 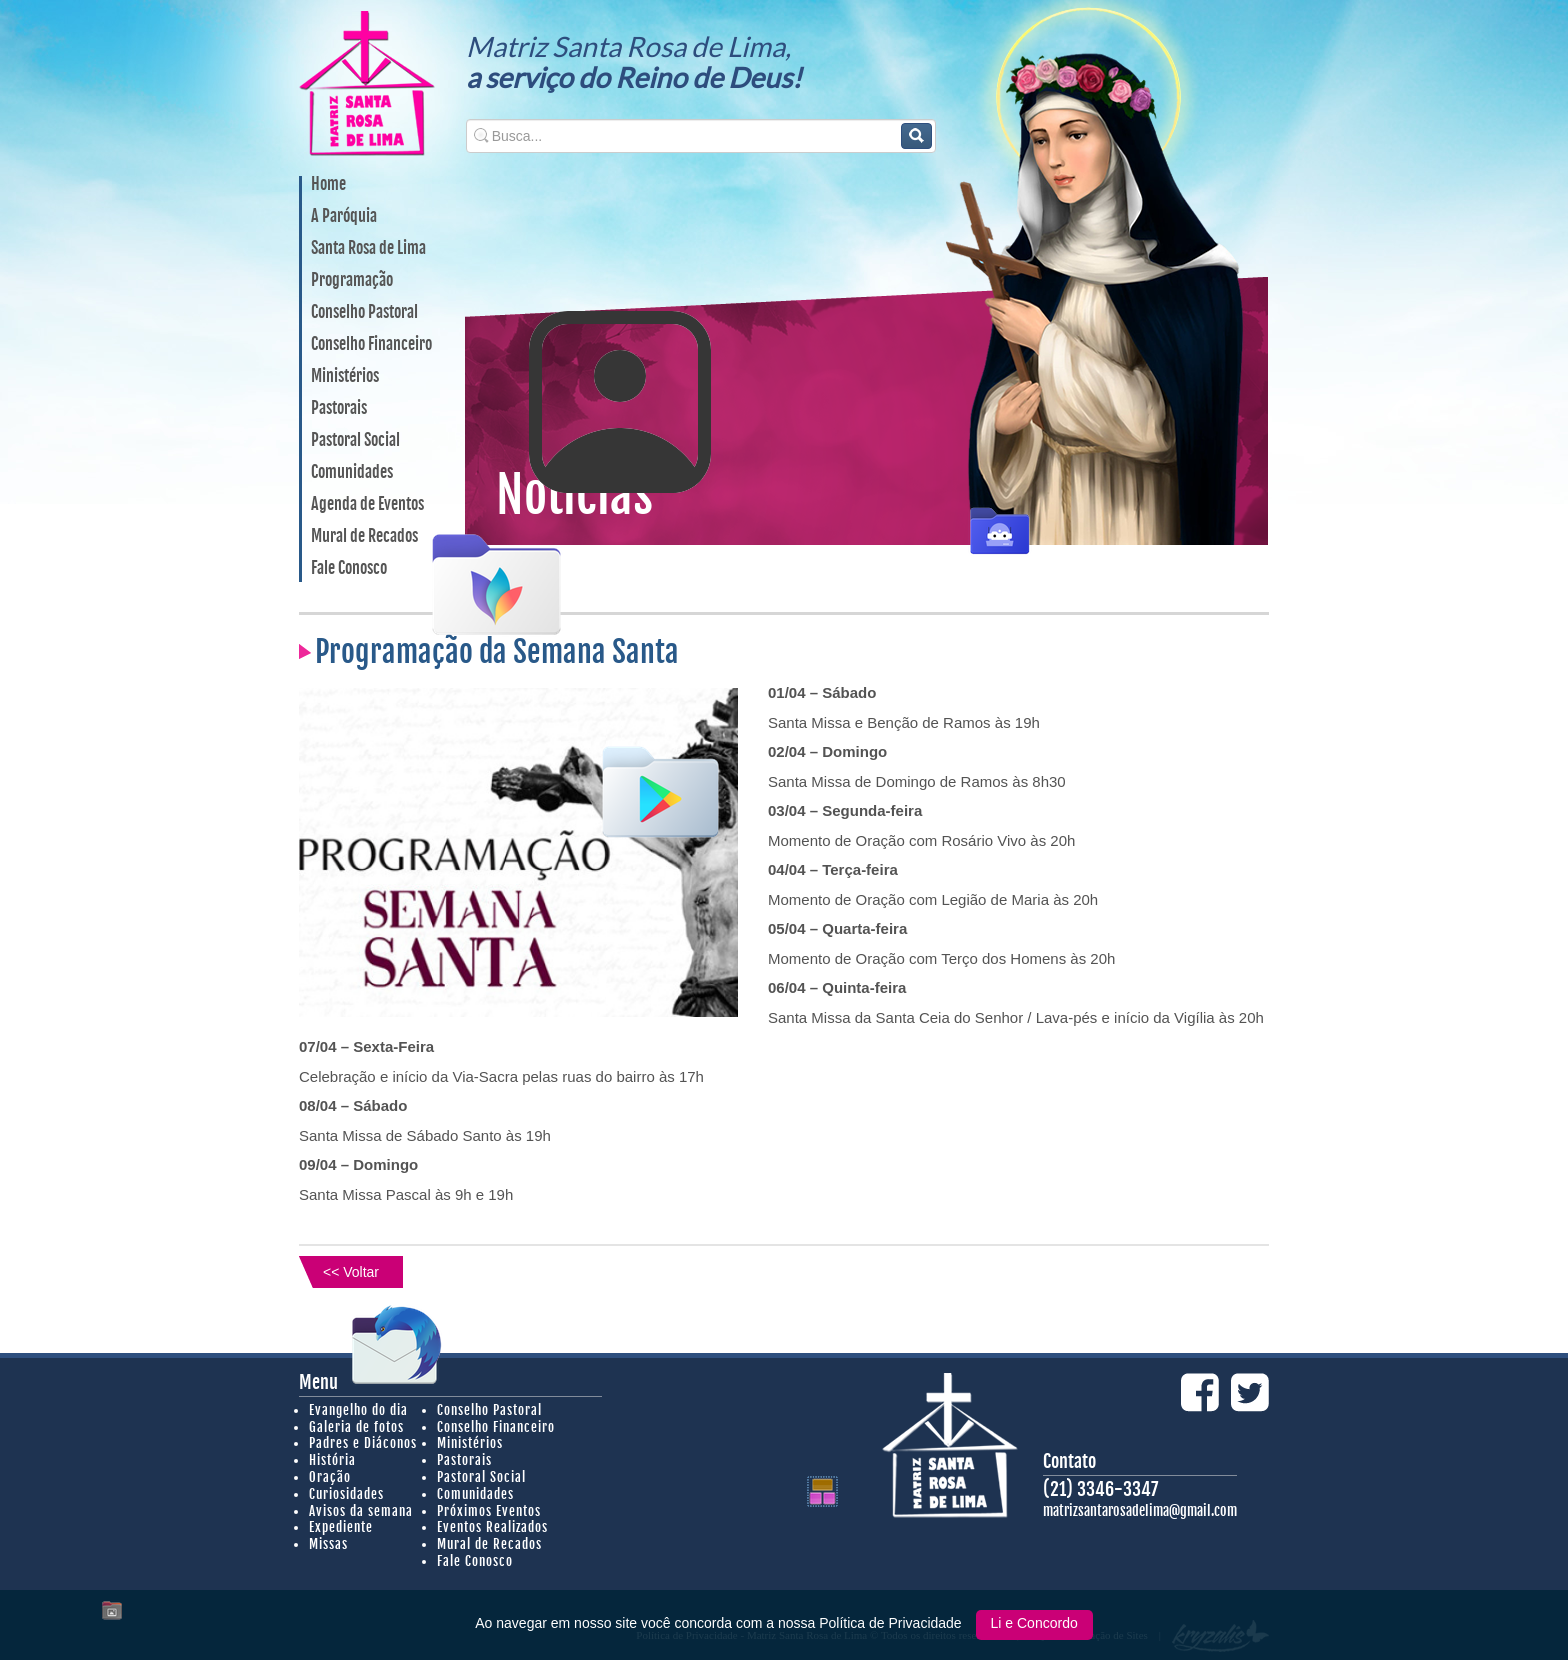 What do you see at coordinates (112, 1610) in the screenshot?
I see `open pictures folder` at bounding box center [112, 1610].